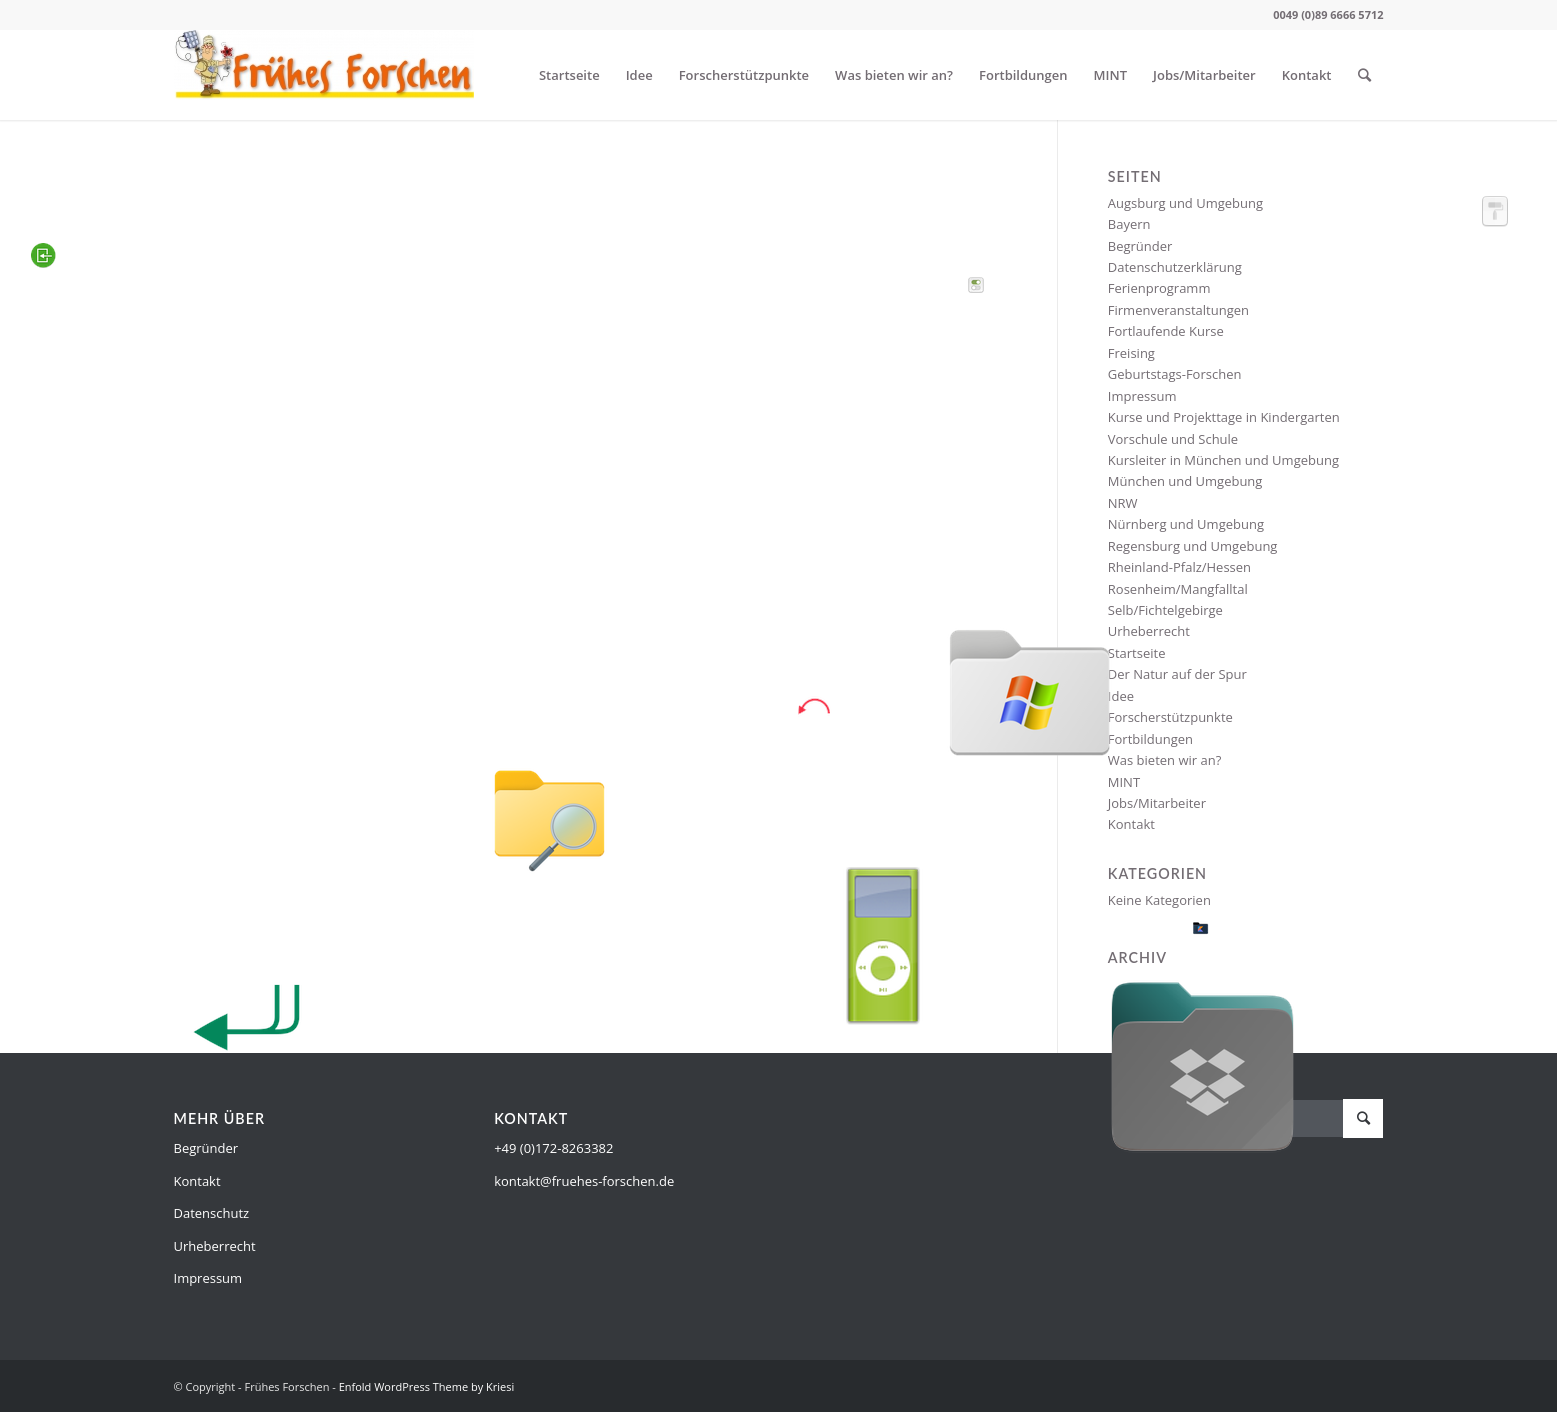 This screenshot has width=1557, height=1412. What do you see at coordinates (1200, 928) in the screenshot?
I see `open folder containing kotlin project files` at bounding box center [1200, 928].